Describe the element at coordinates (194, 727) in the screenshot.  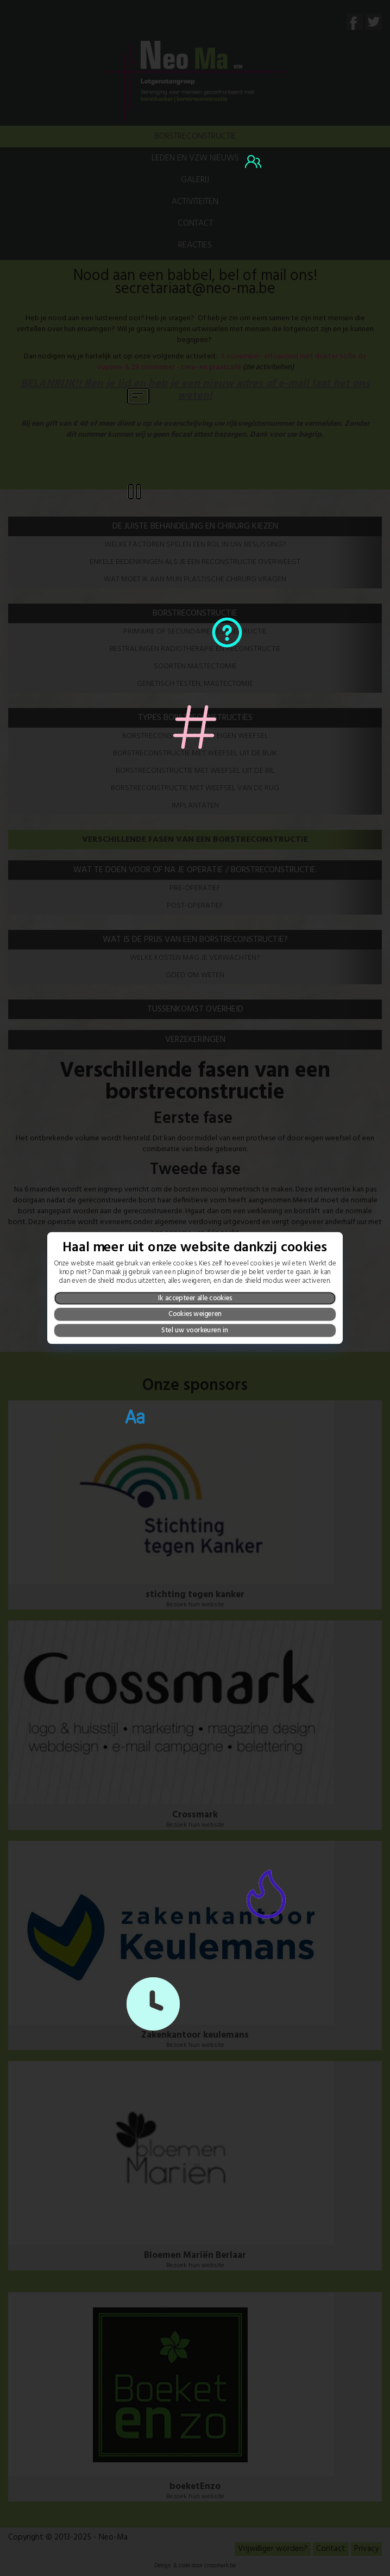
I see `view or browse hashtags` at that location.